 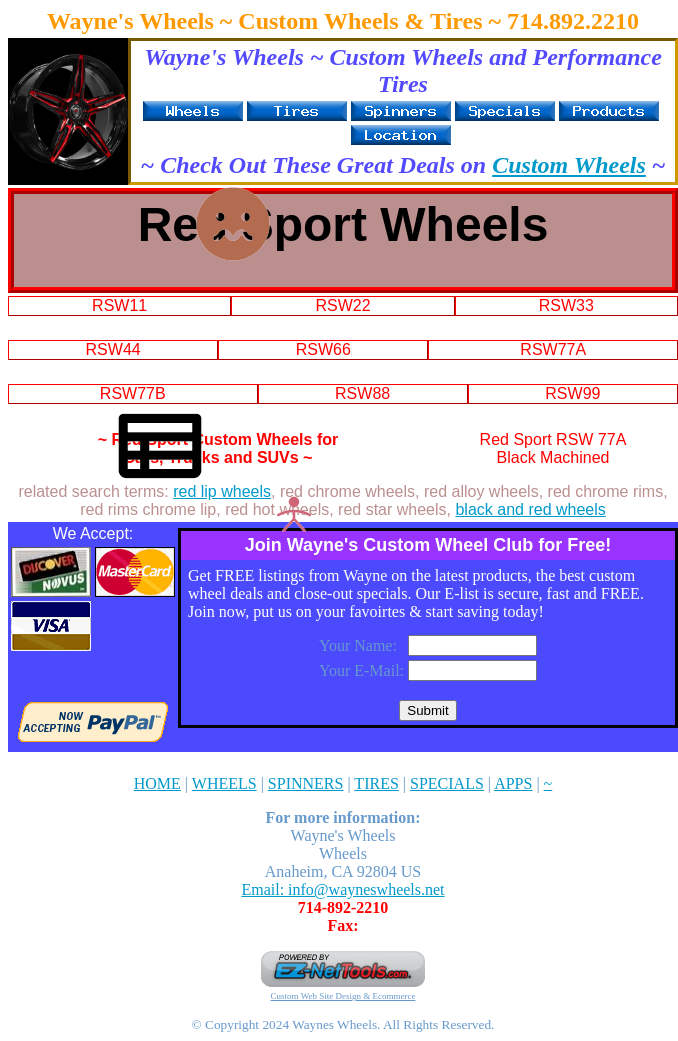 What do you see at coordinates (294, 515) in the screenshot?
I see `view user profile` at bounding box center [294, 515].